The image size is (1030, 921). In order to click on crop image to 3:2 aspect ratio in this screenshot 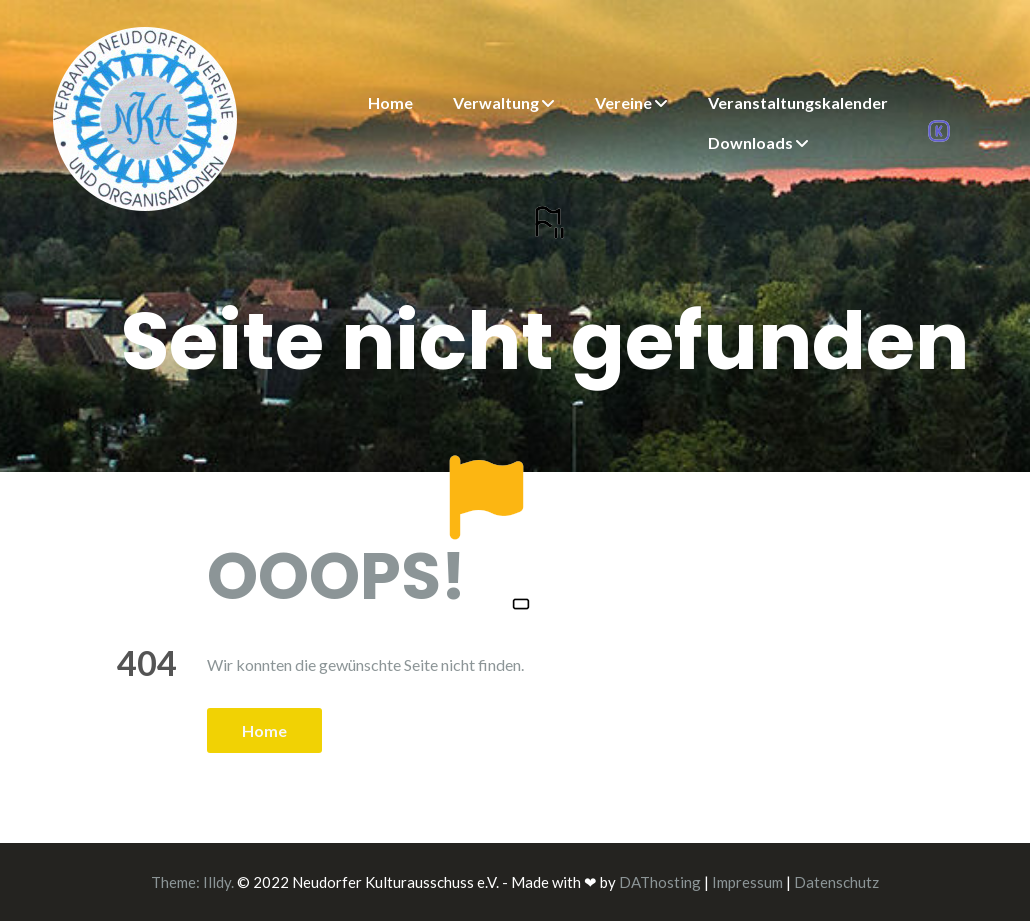, I will do `click(521, 604)`.